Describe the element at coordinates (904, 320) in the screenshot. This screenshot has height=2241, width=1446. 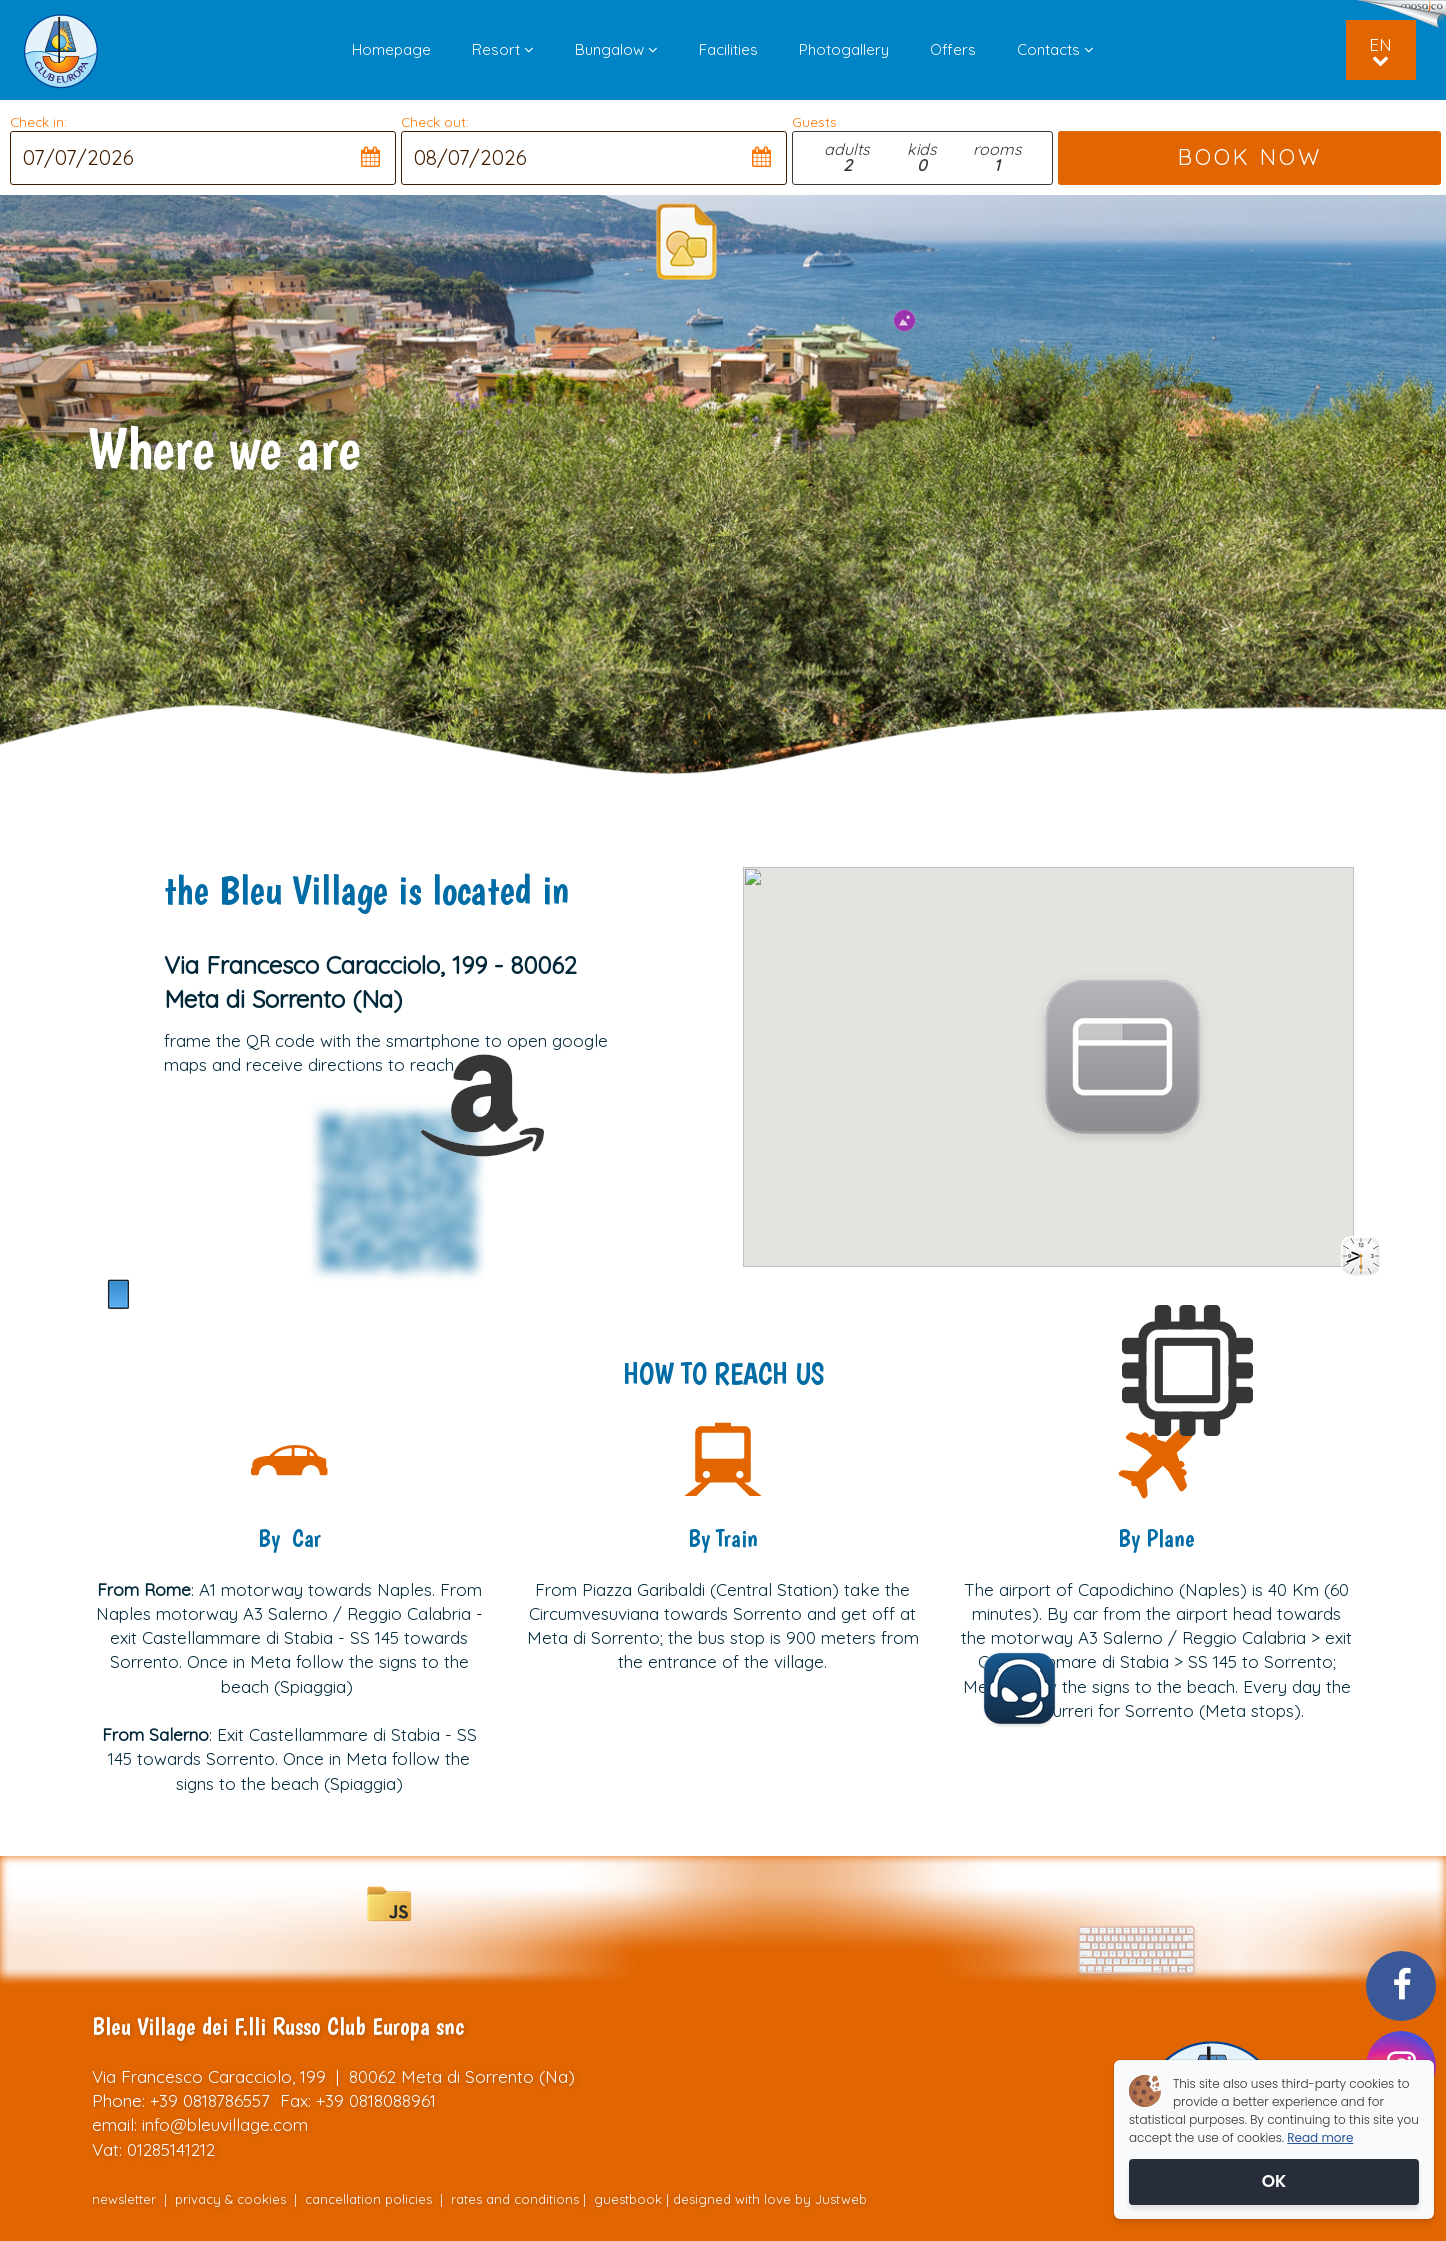
I see `indicates photo or image content` at that location.